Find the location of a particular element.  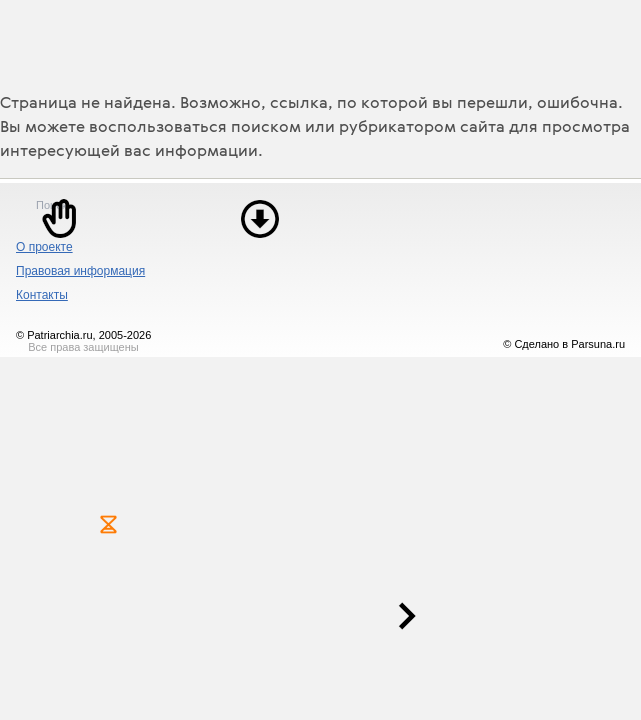

download a file or content is located at coordinates (260, 219).